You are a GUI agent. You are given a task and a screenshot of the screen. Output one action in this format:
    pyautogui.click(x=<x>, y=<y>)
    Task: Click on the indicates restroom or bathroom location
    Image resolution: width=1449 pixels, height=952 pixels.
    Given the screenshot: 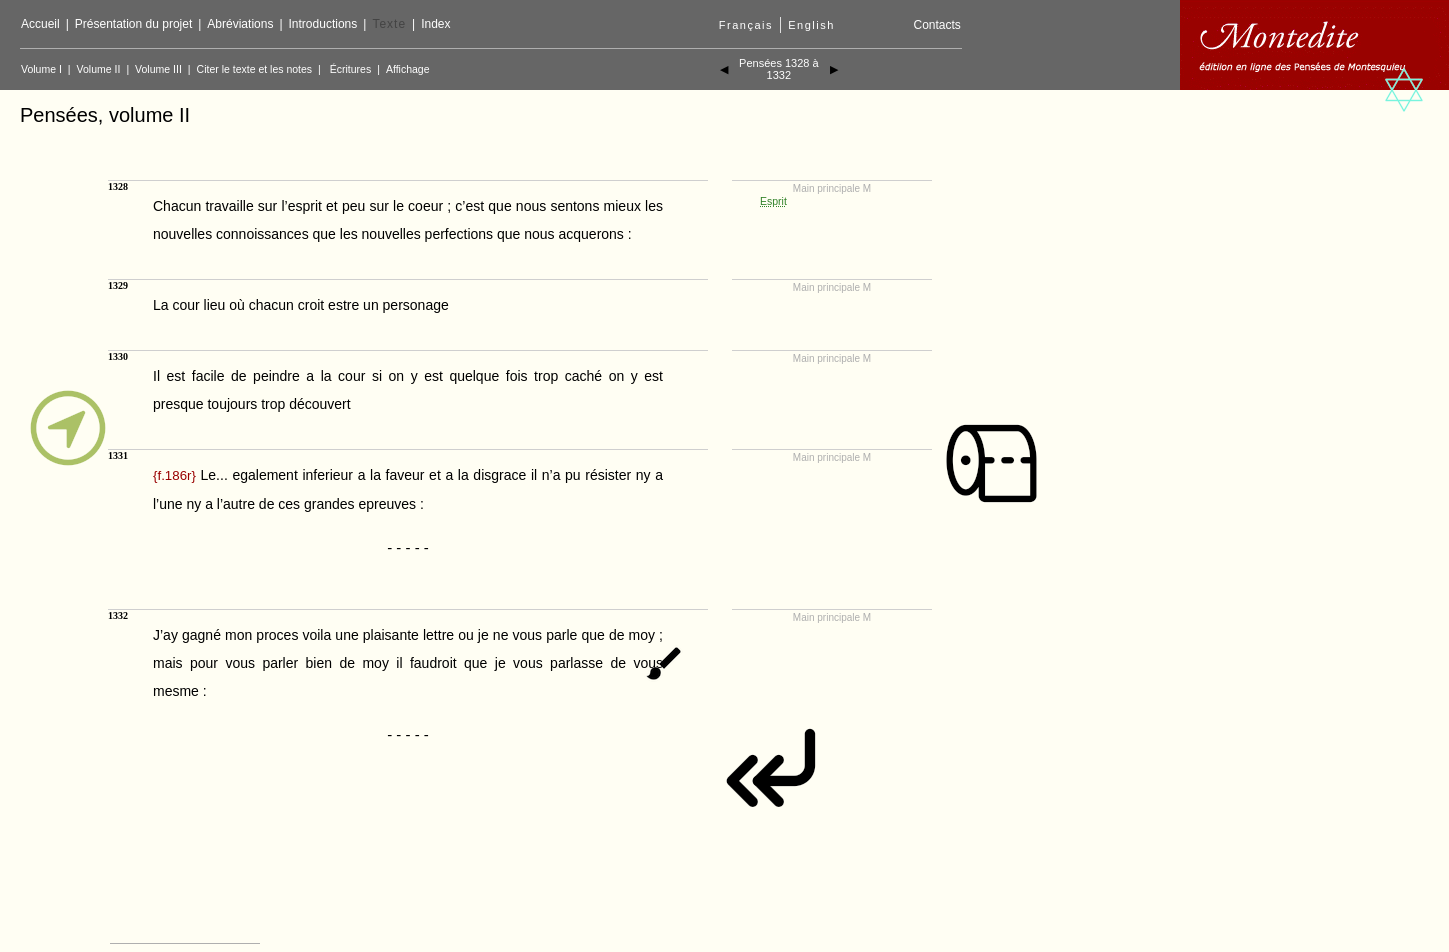 What is the action you would take?
    pyautogui.click(x=991, y=463)
    